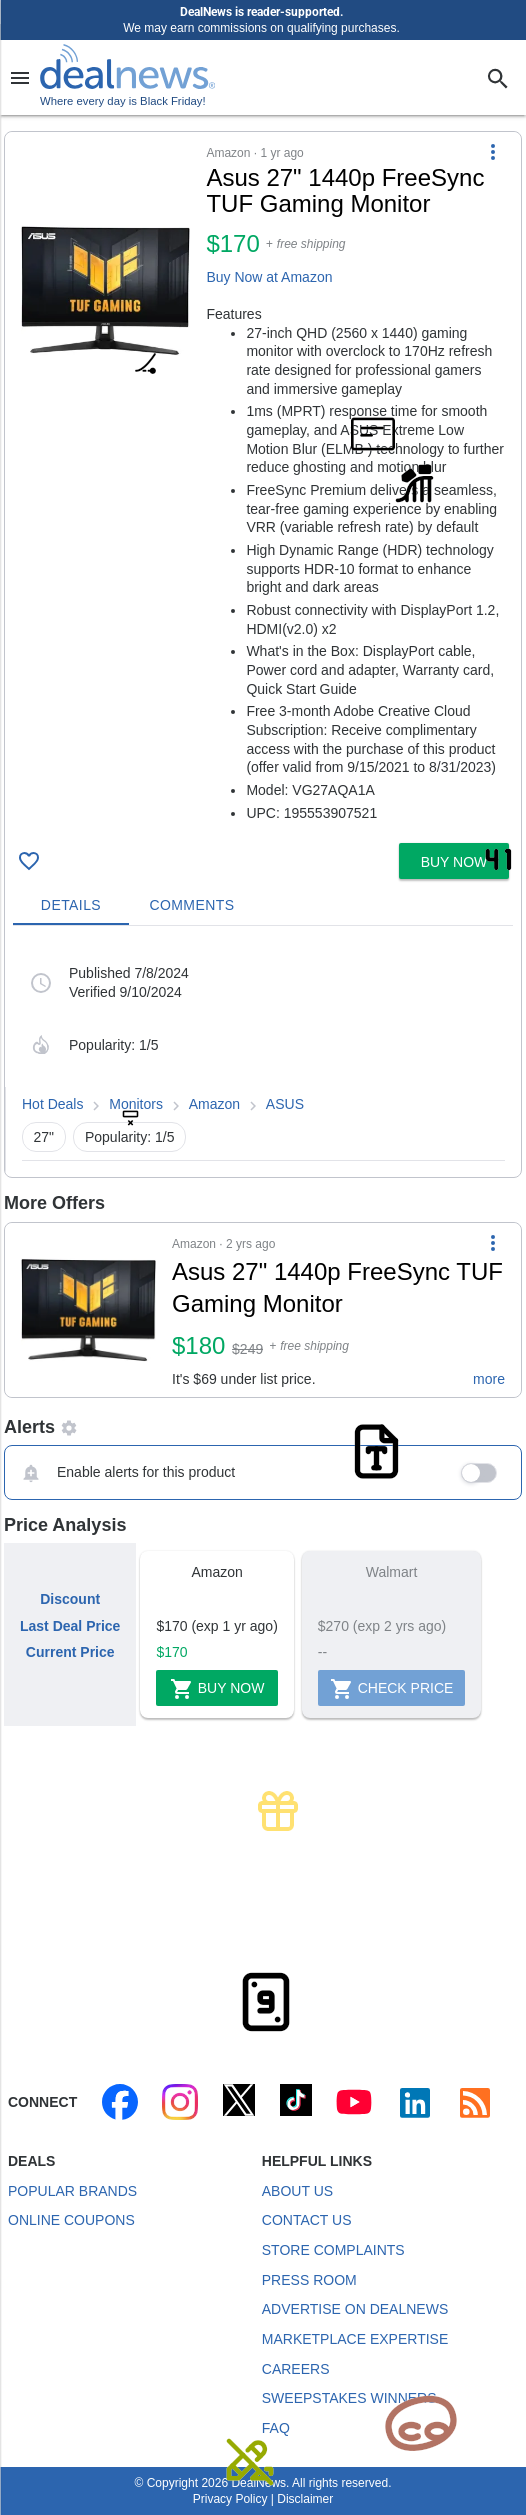 The image size is (526, 2515). What do you see at coordinates (145, 363) in the screenshot?
I see `adjust ease-in animation curve` at bounding box center [145, 363].